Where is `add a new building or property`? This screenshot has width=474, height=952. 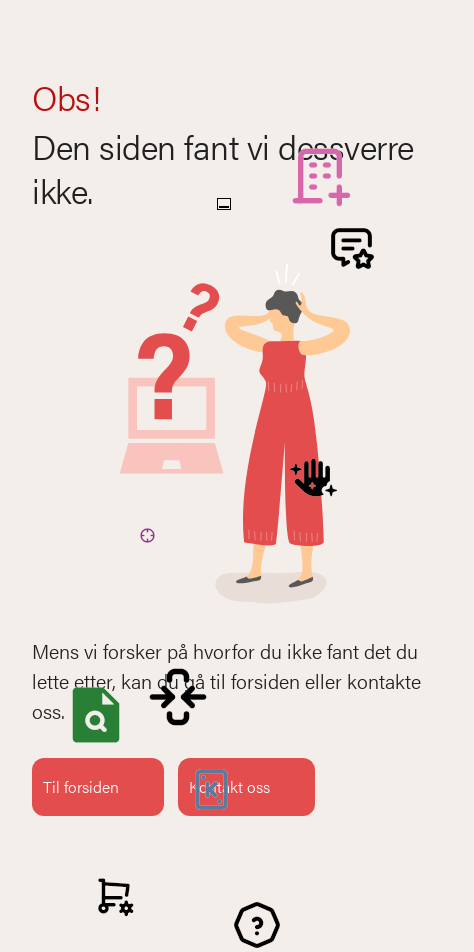
add a new building or property is located at coordinates (320, 176).